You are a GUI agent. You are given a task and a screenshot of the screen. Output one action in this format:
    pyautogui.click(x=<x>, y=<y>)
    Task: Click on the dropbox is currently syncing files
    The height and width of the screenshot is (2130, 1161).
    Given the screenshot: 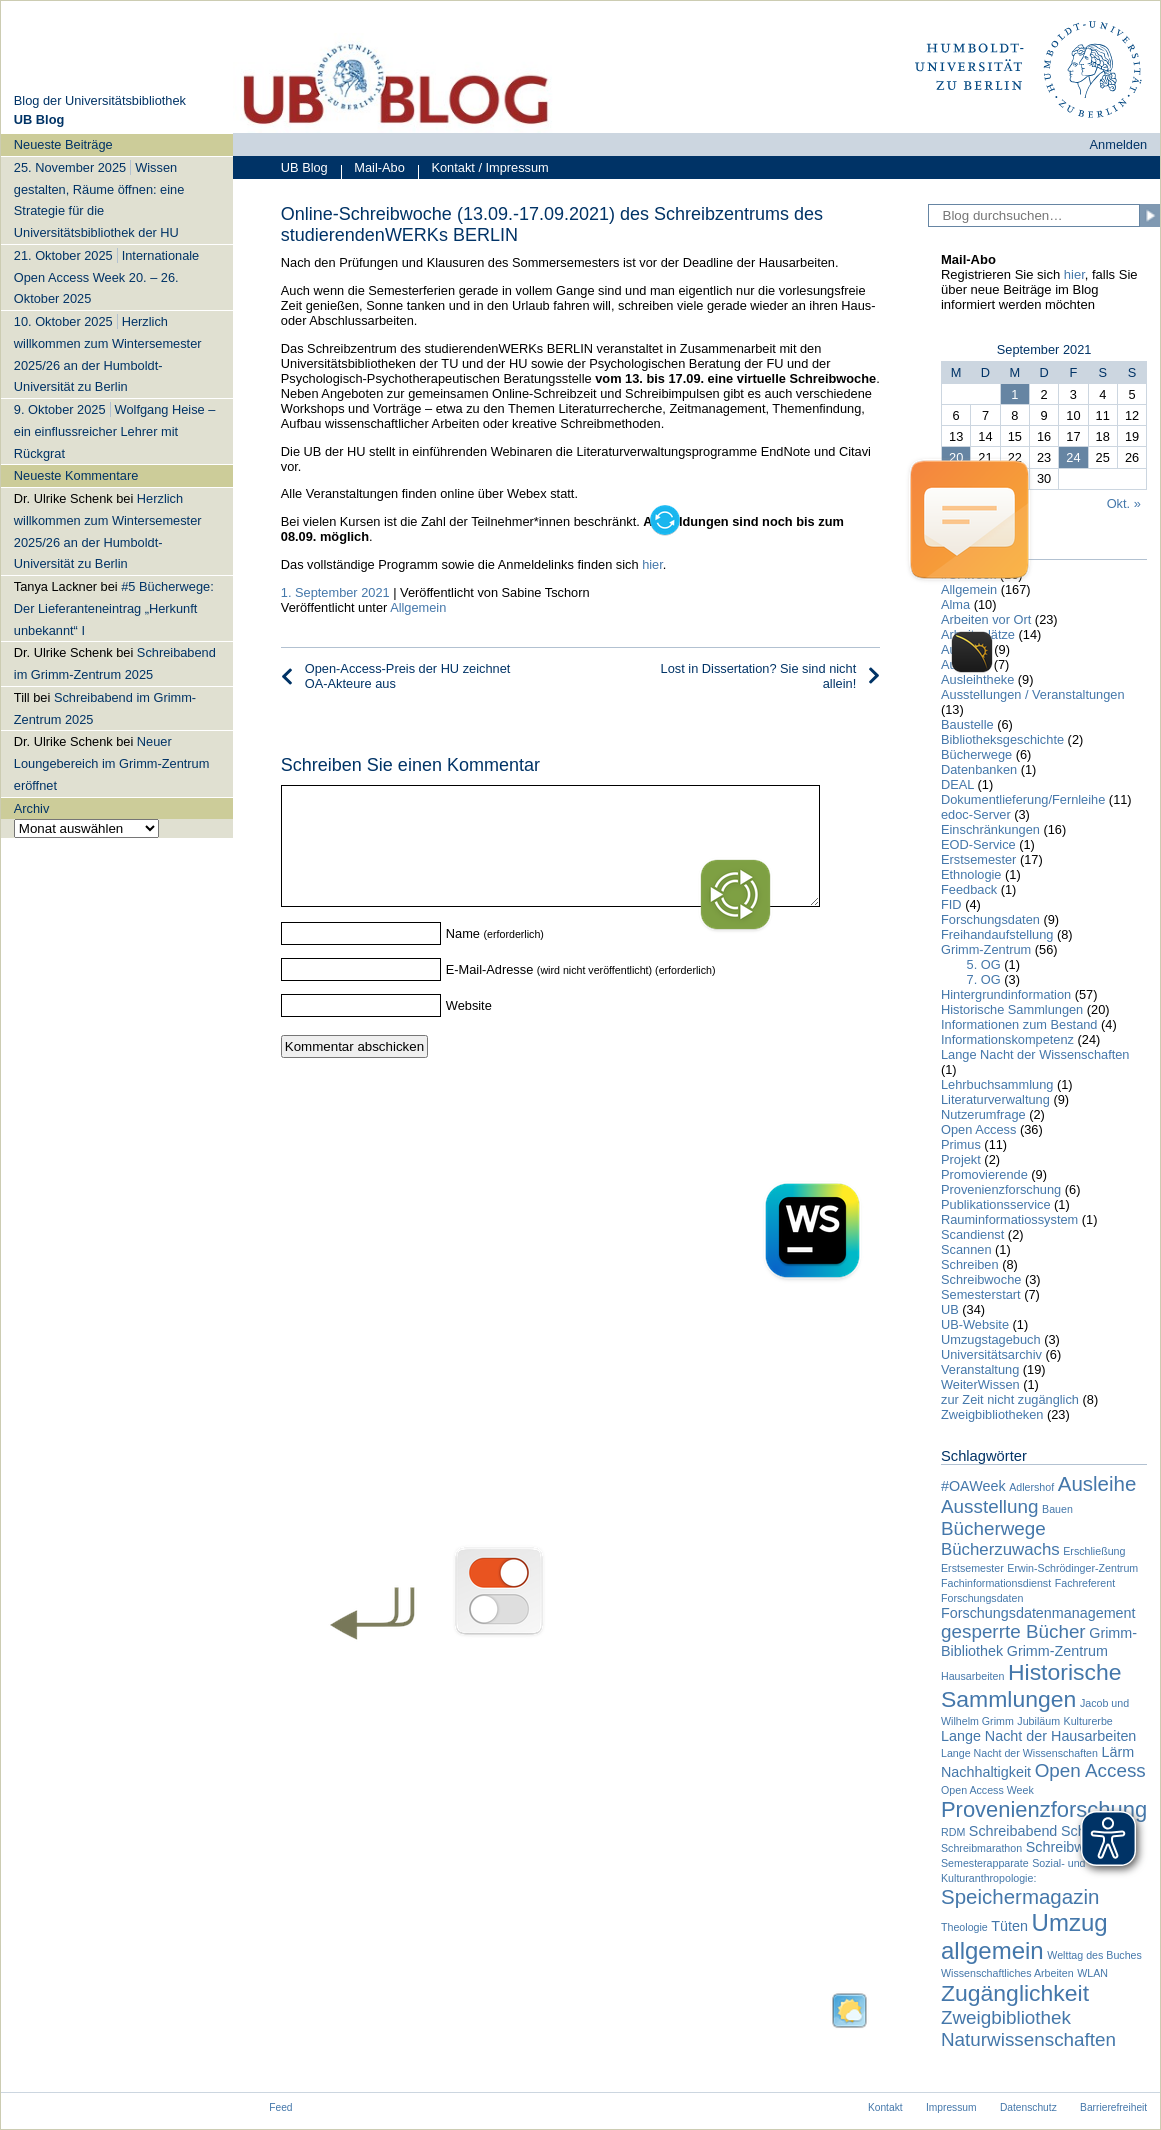 What is the action you would take?
    pyautogui.click(x=665, y=520)
    